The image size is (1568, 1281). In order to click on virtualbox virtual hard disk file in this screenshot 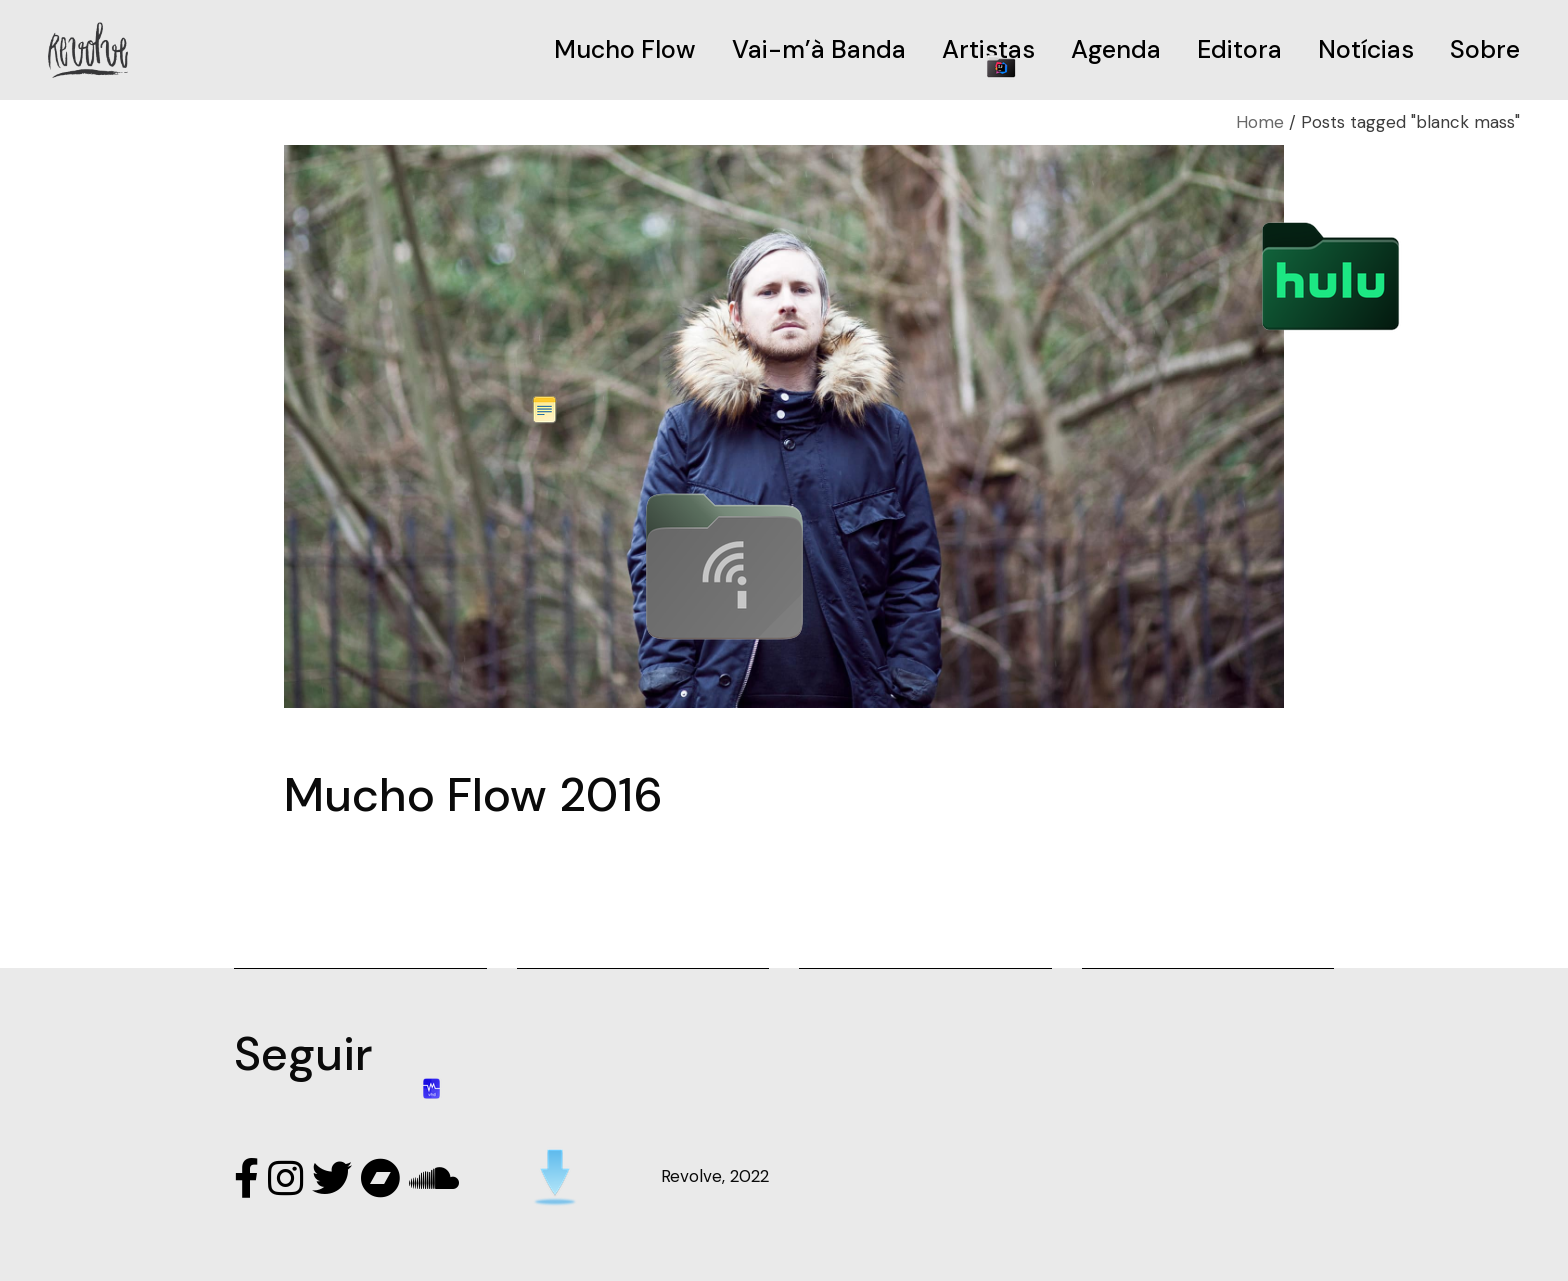, I will do `click(431, 1088)`.